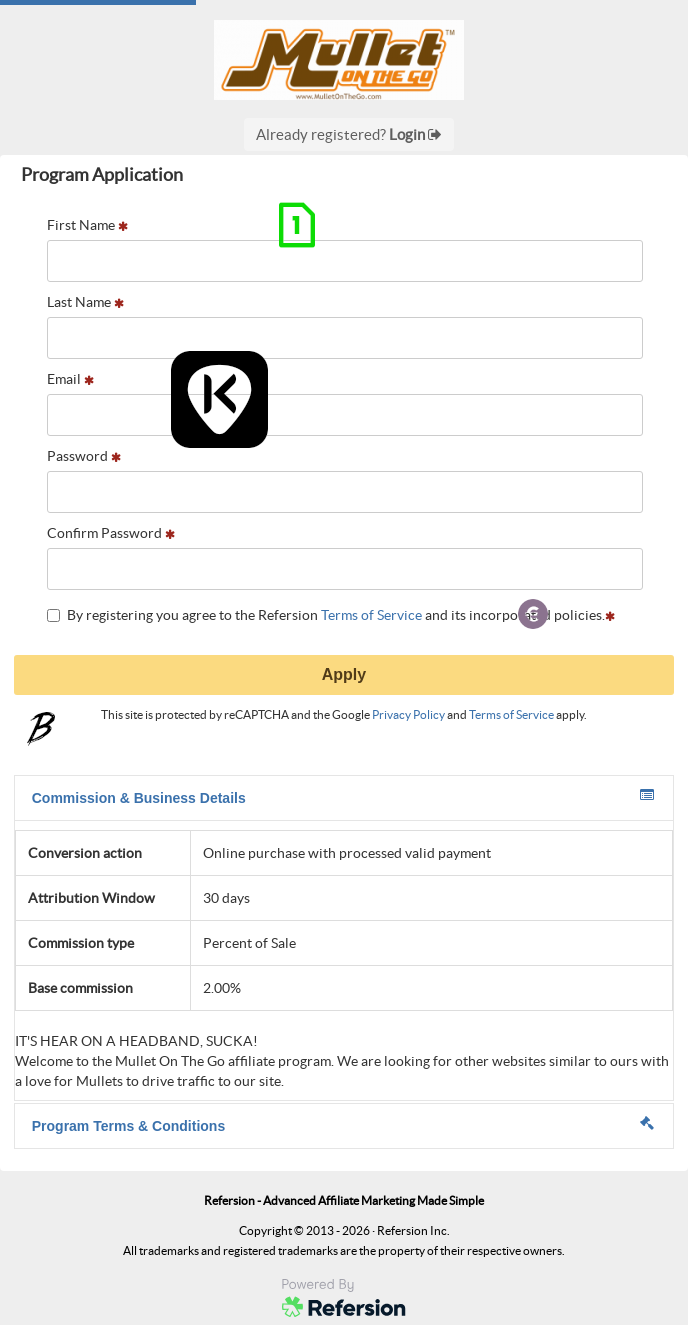 The height and width of the screenshot is (1325, 688). I want to click on babel javascript compiler logo, so click(41, 729).